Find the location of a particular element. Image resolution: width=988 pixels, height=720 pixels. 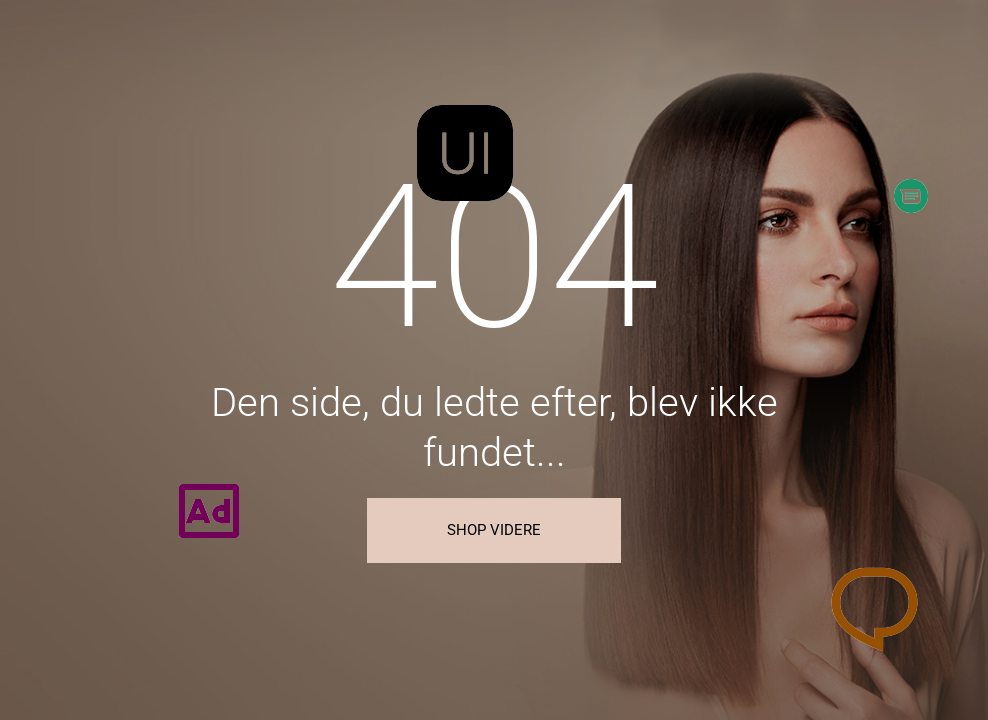

open Google Messages app is located at coordinates (911, 196).